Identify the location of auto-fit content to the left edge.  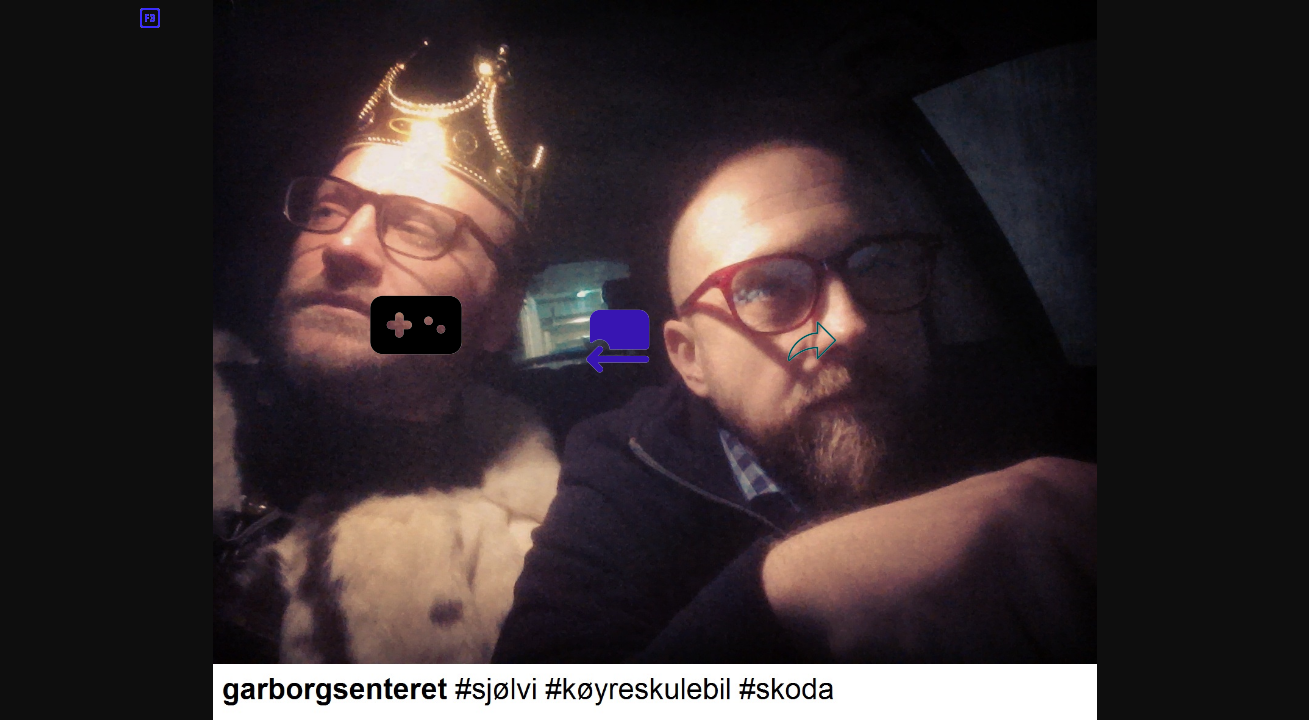
(619, 339).